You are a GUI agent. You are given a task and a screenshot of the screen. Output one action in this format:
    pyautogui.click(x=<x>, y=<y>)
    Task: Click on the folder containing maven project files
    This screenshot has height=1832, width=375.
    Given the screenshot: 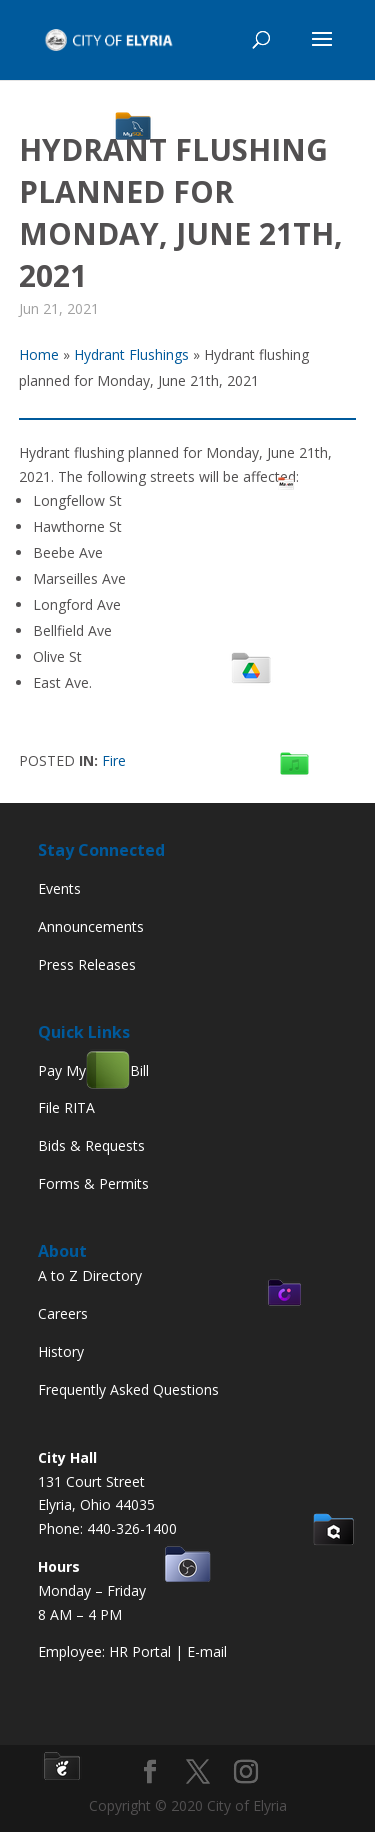 What is the action you would take?
    pyautogui.click(x=286, y=484)
    